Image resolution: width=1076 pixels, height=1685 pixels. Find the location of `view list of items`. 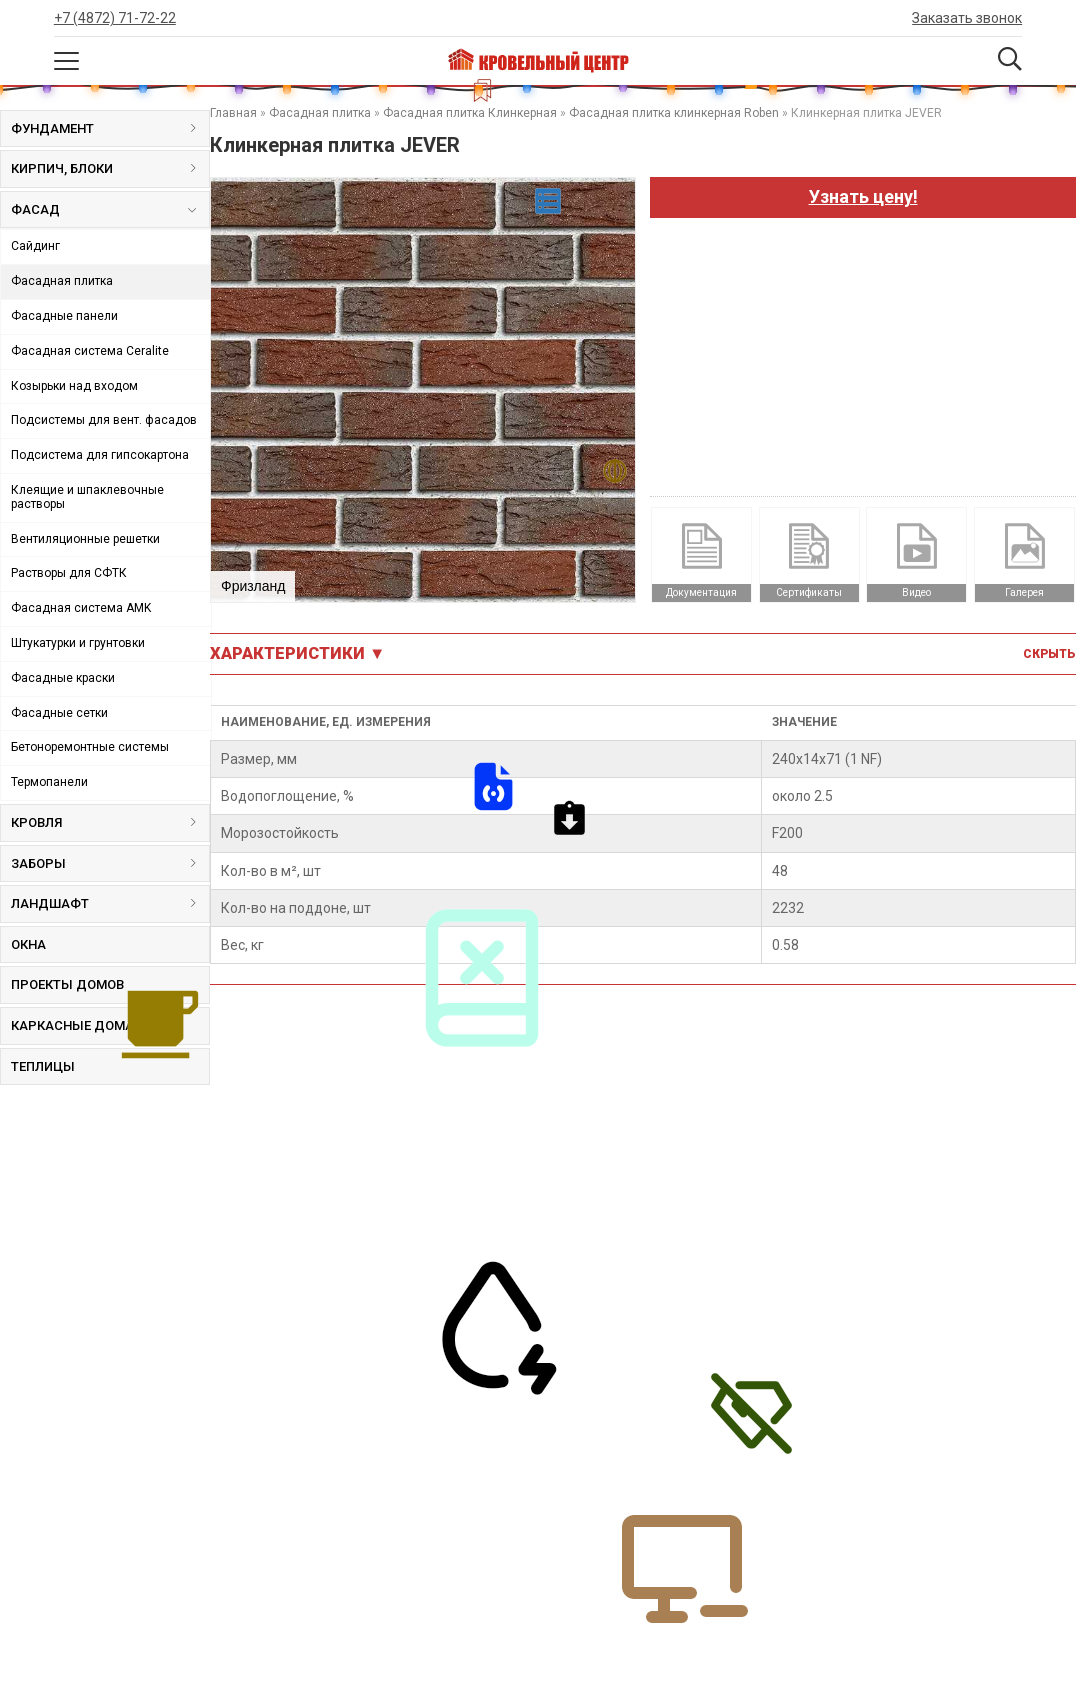

view list of items is located at coordinates (548, 201).